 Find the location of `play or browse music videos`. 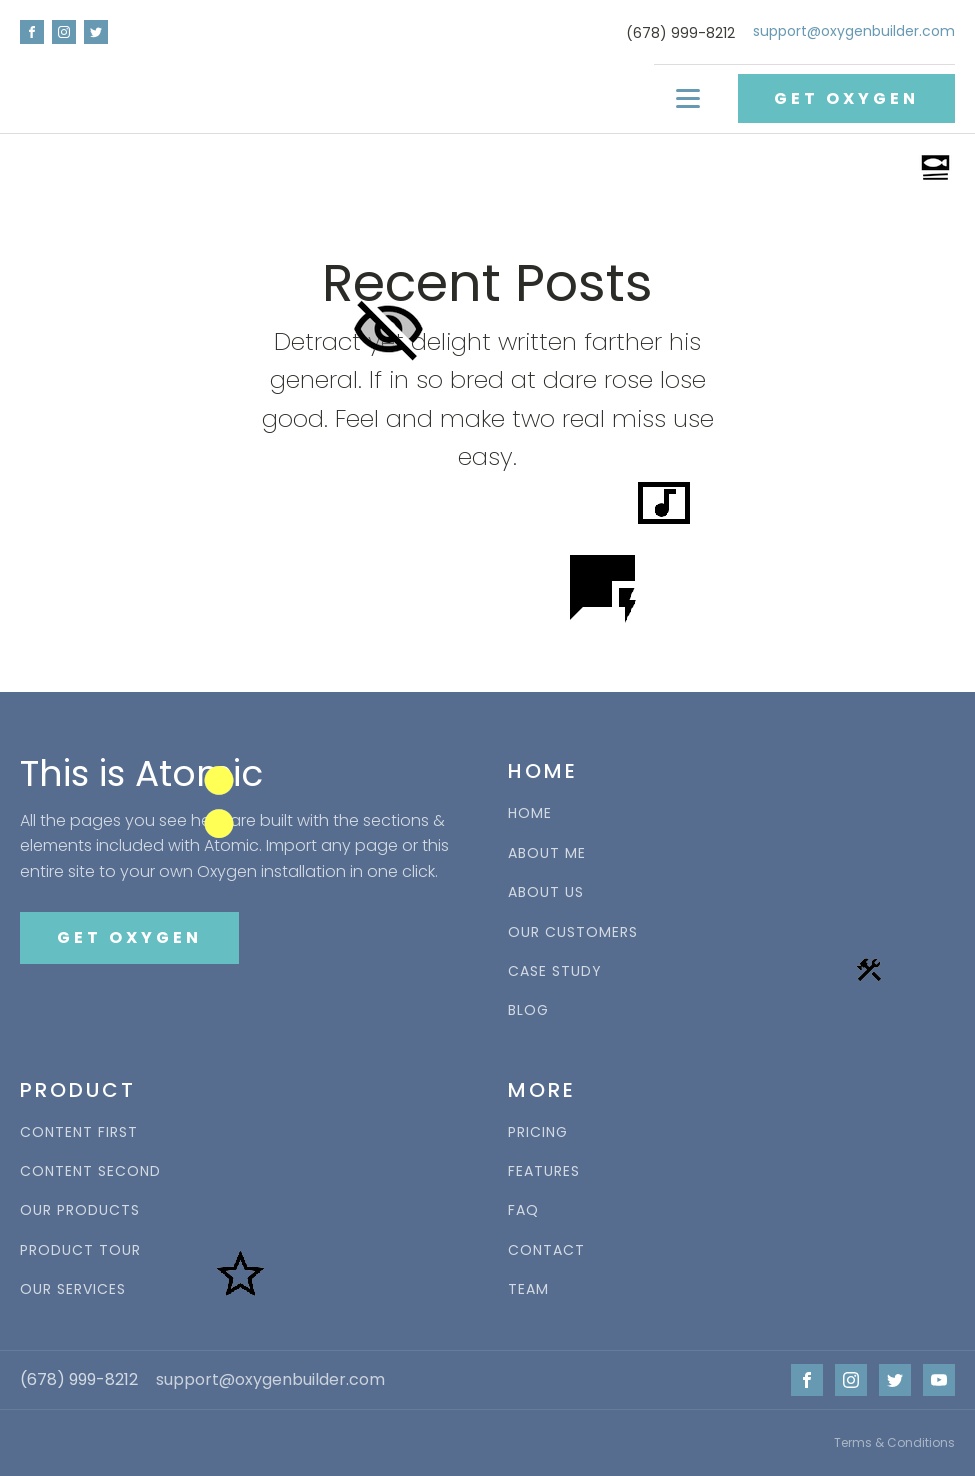

play or browse music videos is located at coordinates (664, 503).